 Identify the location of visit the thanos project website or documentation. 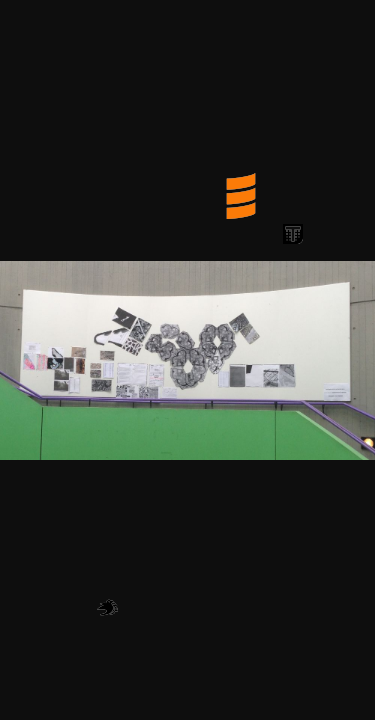
(293, 234).